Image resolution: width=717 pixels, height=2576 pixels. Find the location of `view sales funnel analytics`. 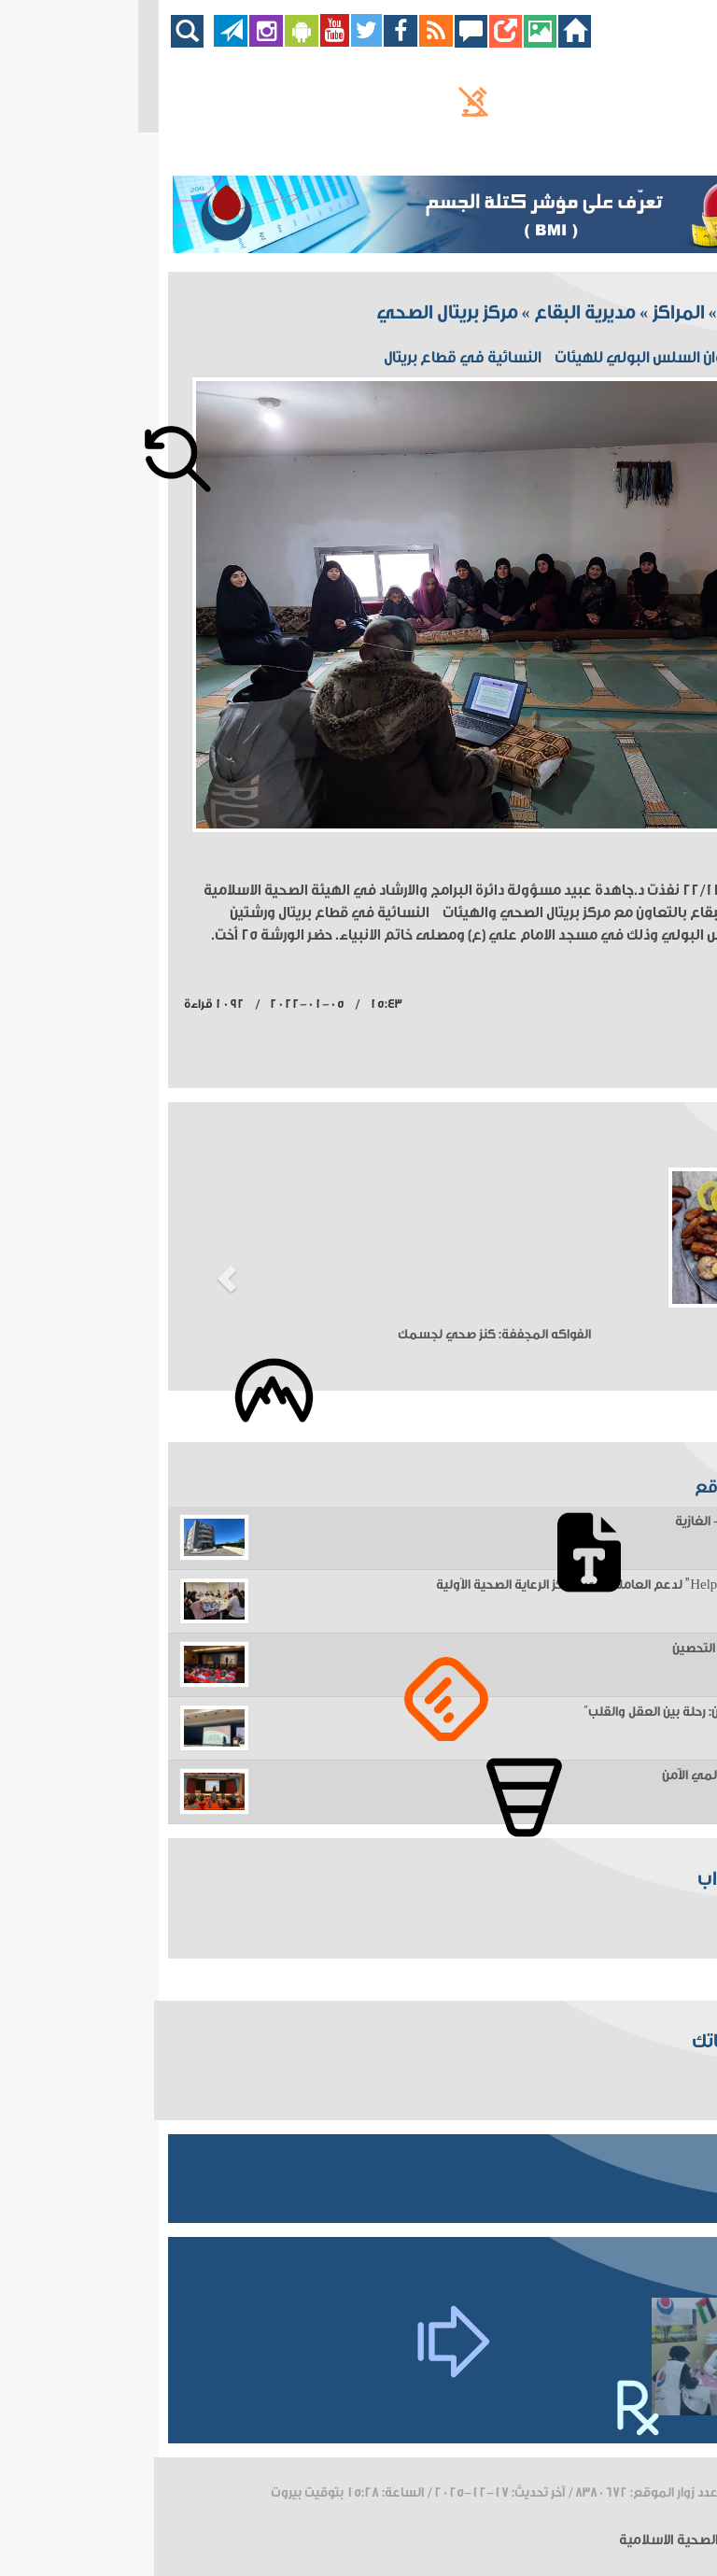

view sales funnel analytics is located at coordinates (524, 1797).